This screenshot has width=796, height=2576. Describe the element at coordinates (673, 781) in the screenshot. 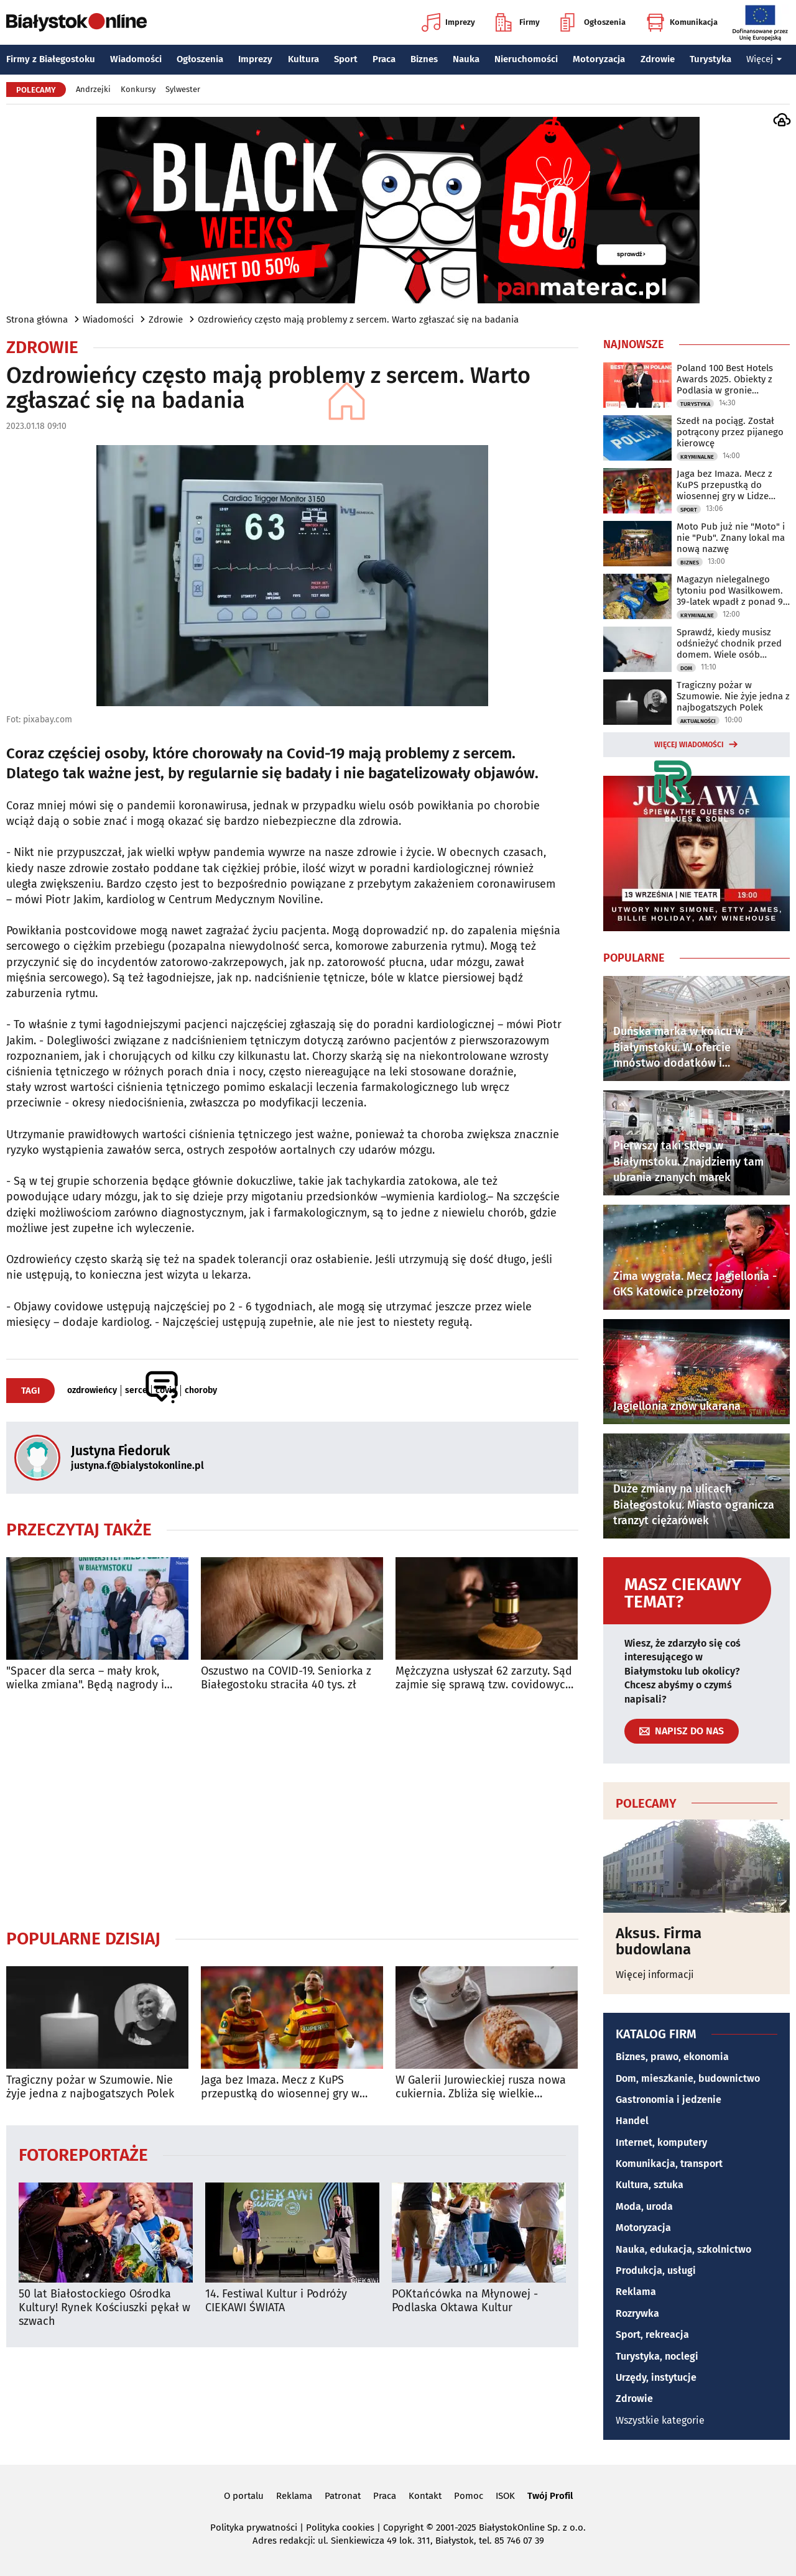

I see `open the Revolut banking app` at that location.